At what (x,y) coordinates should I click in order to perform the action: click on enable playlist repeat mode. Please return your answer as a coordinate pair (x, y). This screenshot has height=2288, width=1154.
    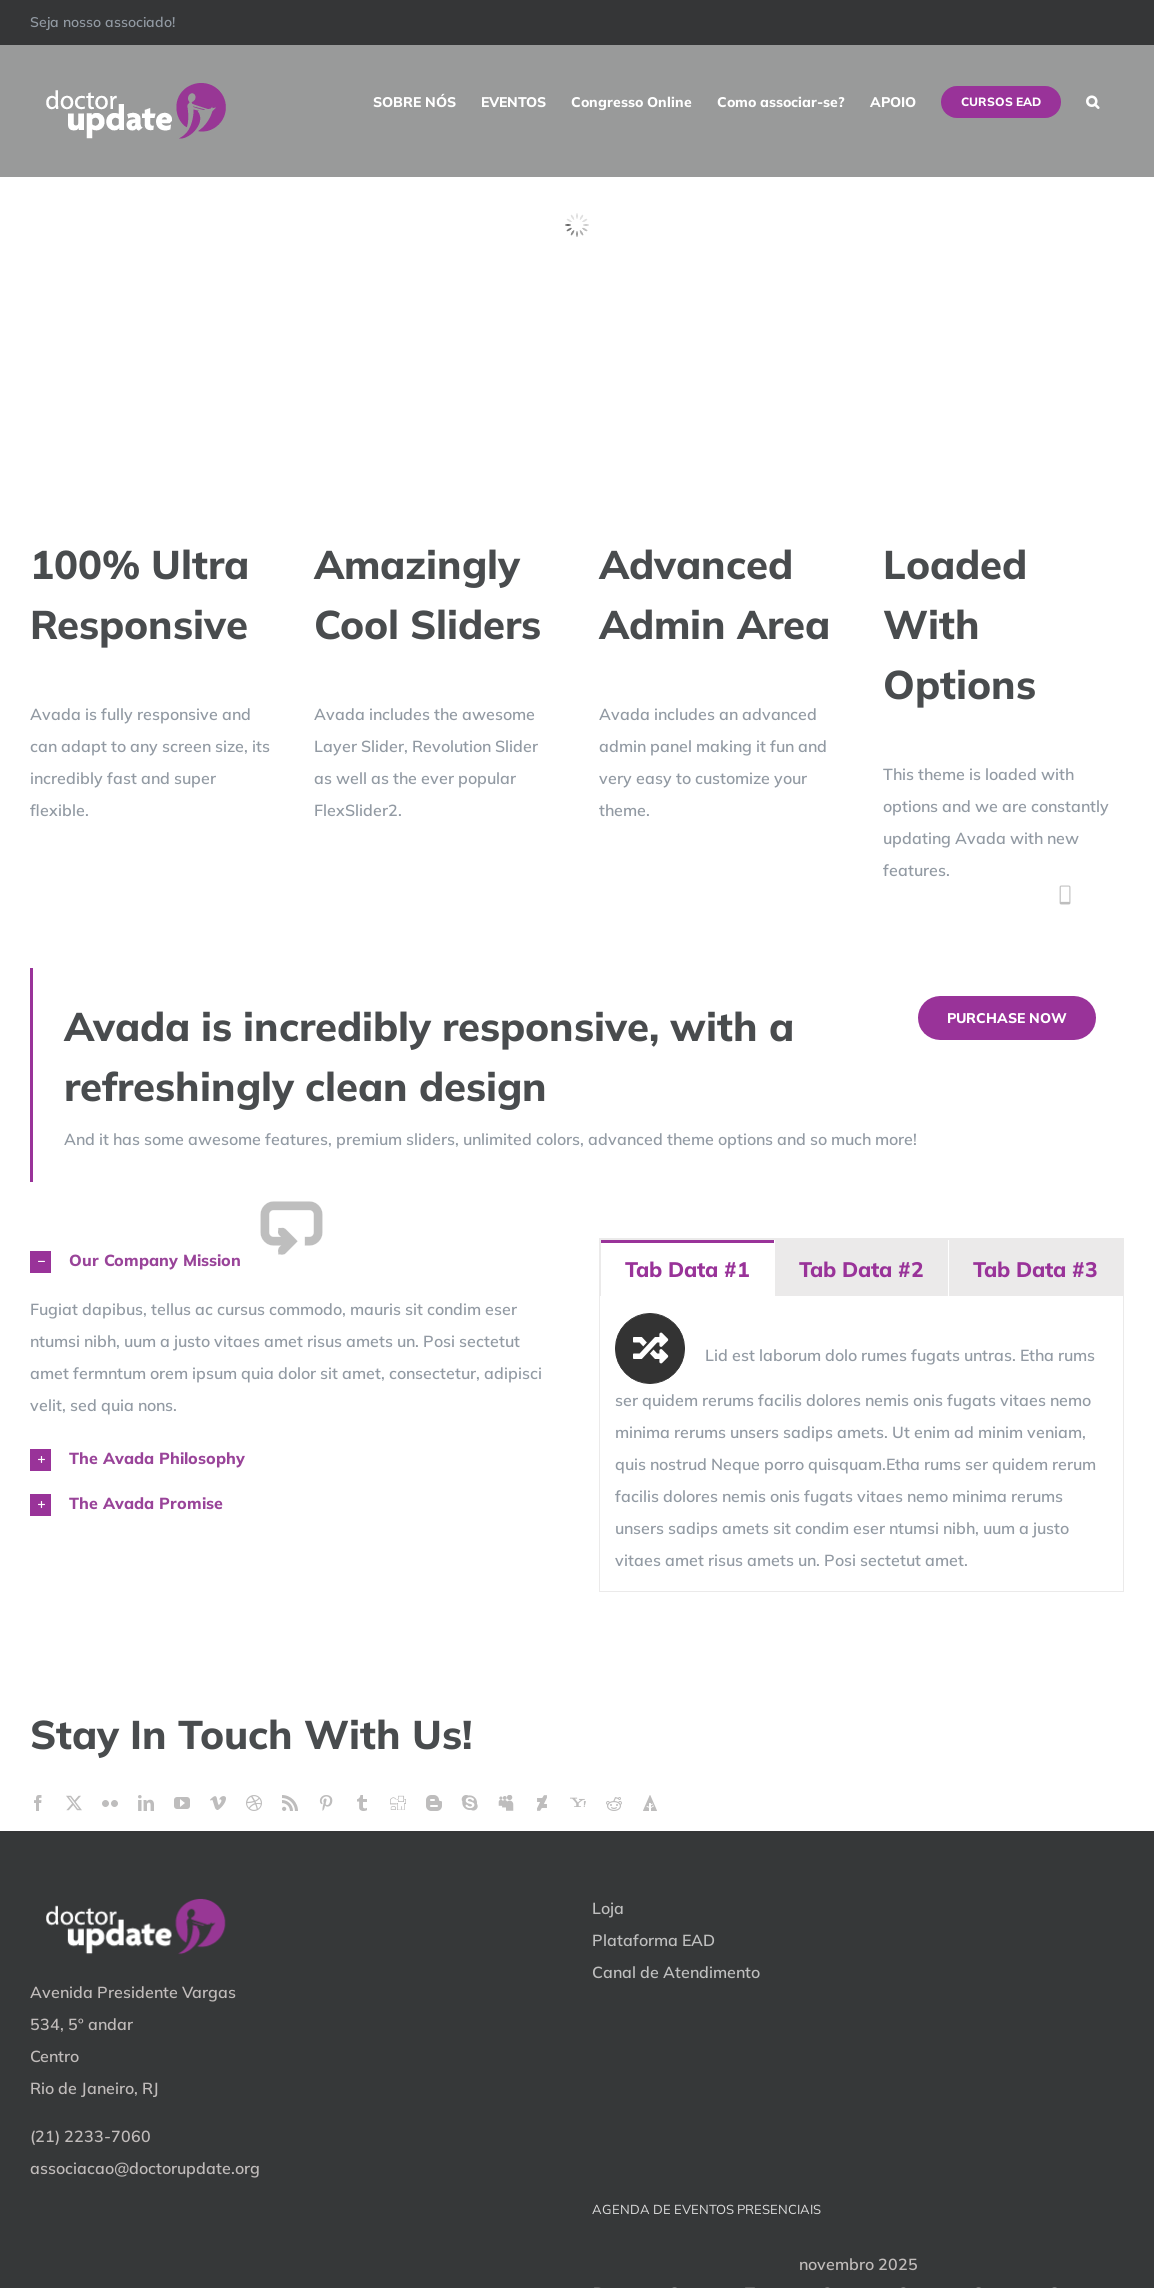
    Looking at the image, I should click on (291, 1223).